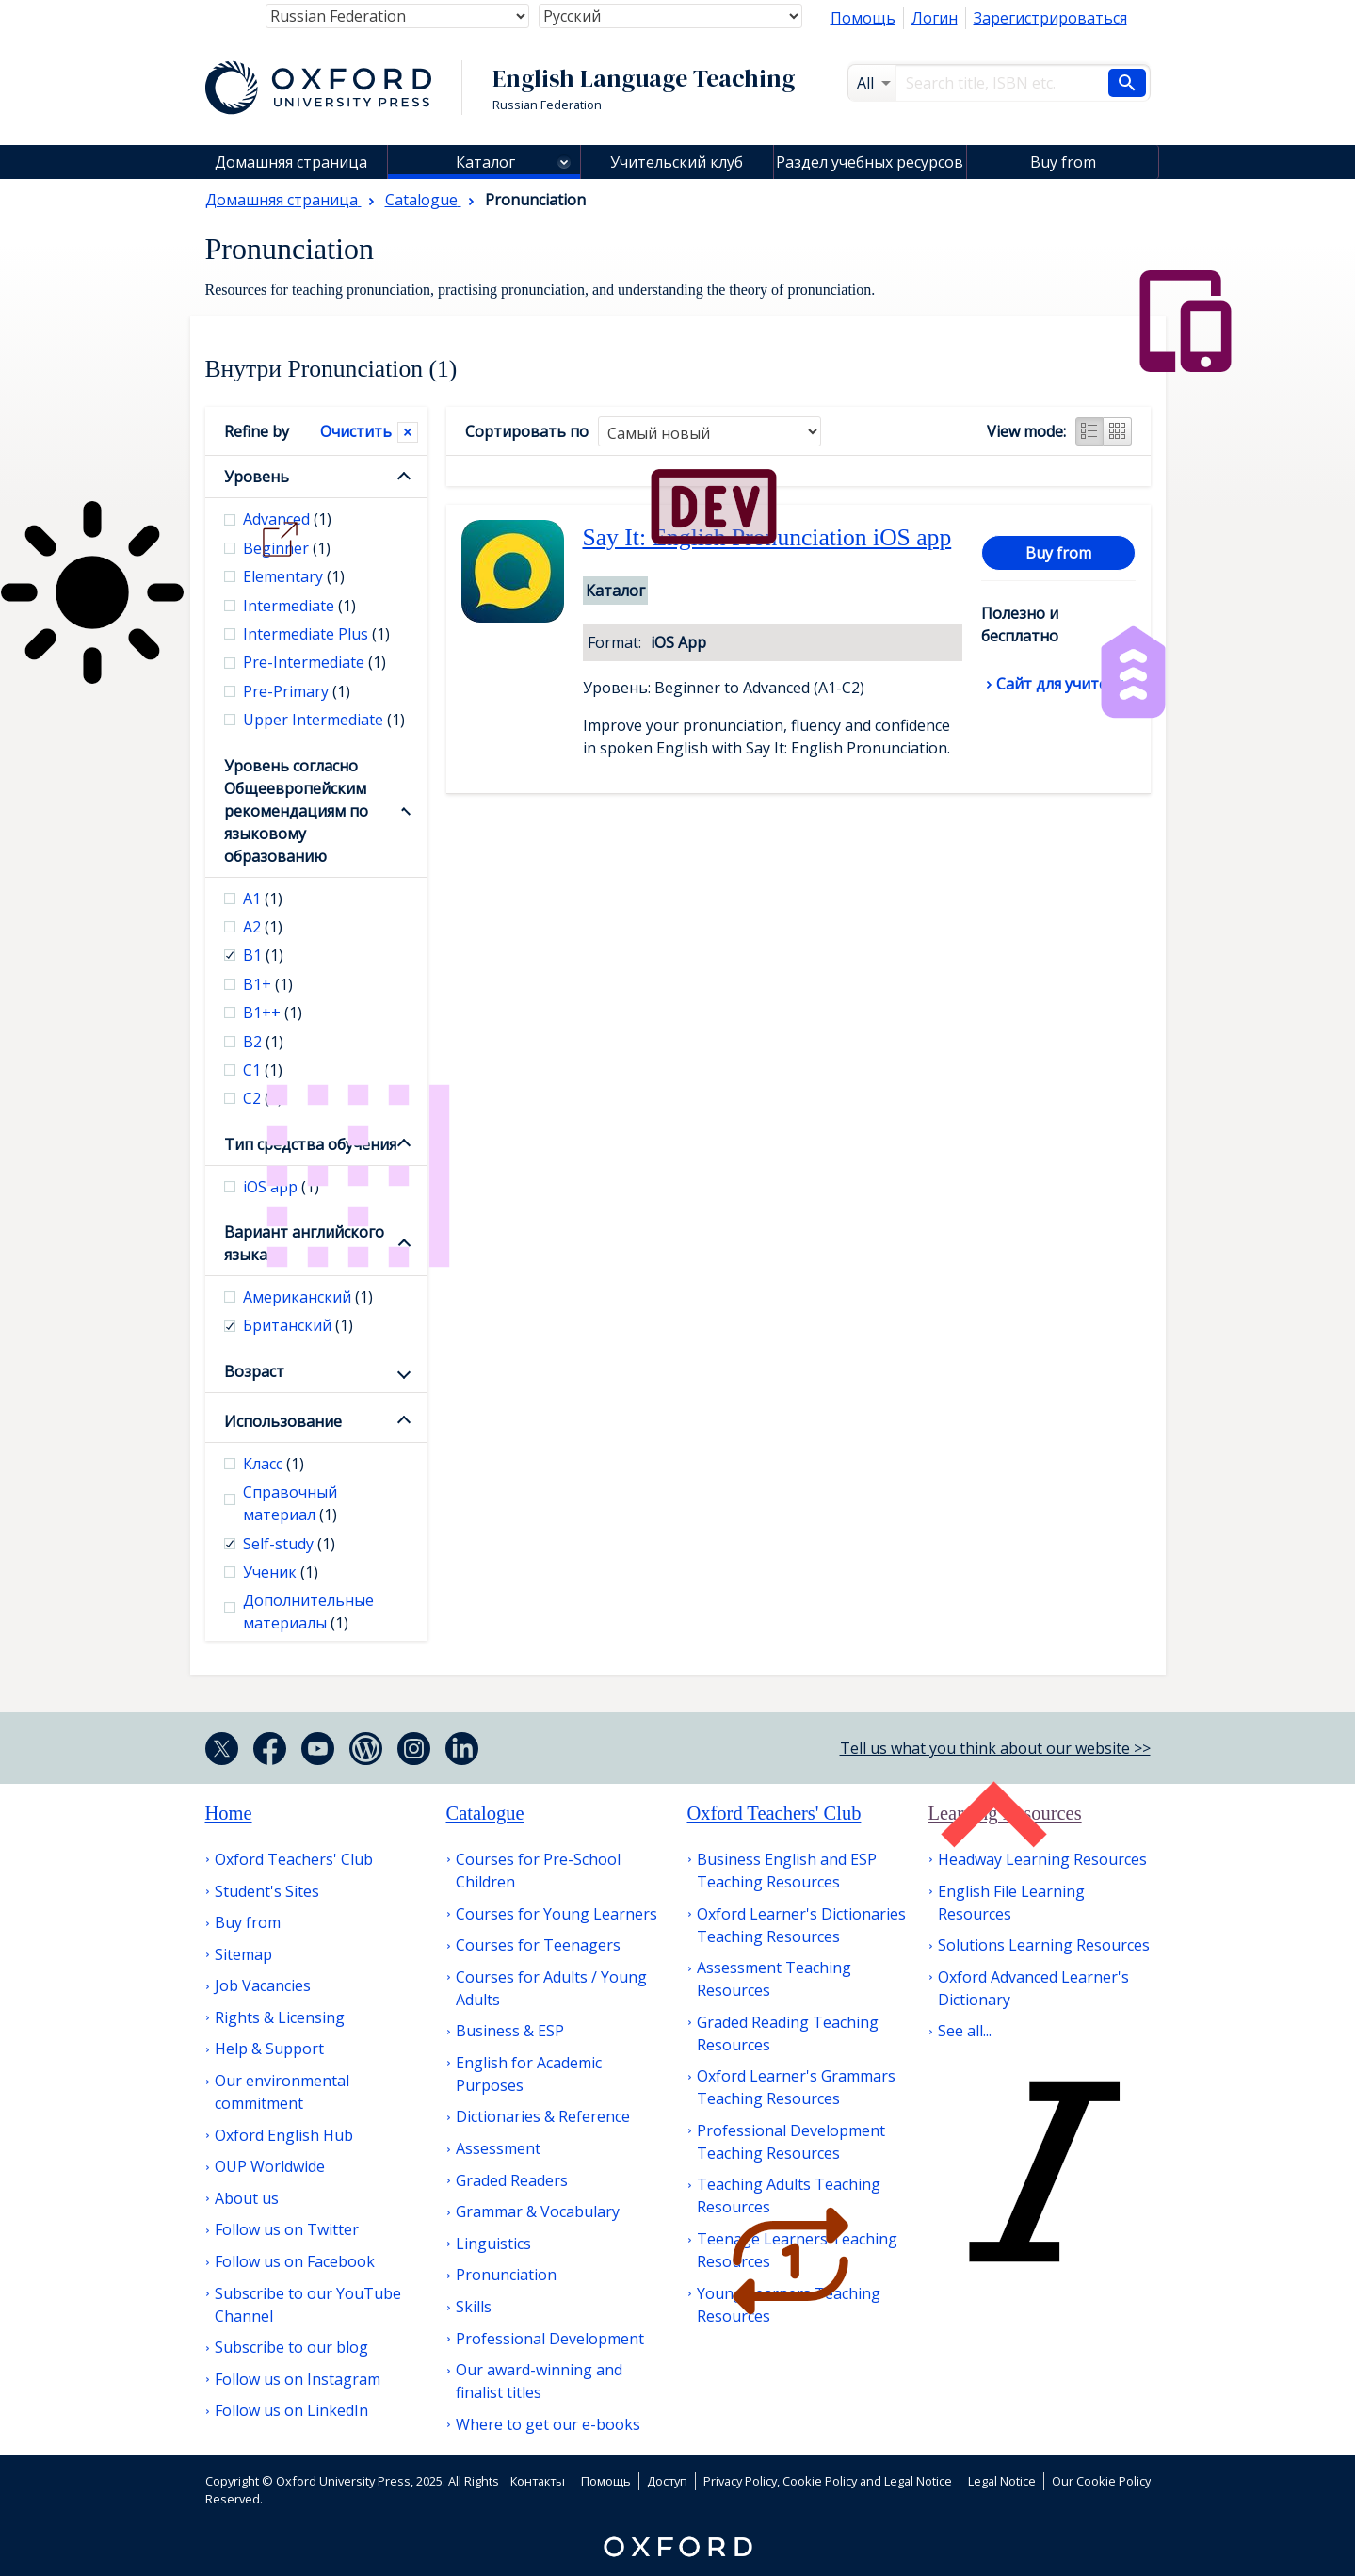 The height and width of the screenshot is (2576, 1355). Describe the element at coordinates (993, 1815) in the screenshot. I see `collapse an expanded section` at that location.